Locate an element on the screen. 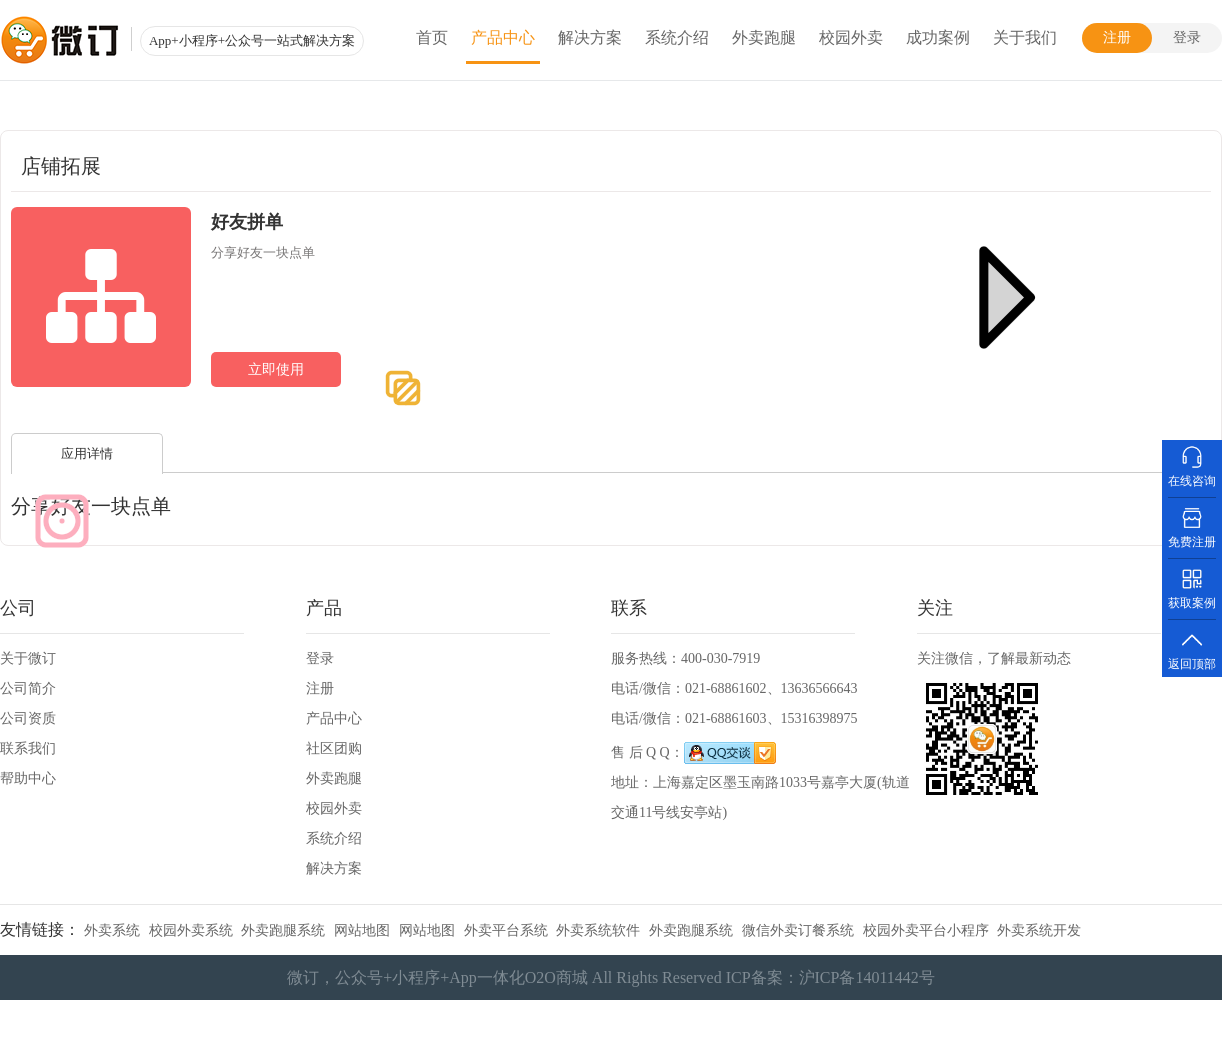 The width and height of the screenshot is (1222, 1045). navigate to the next item or screen is located at coordinates (1002, 297).